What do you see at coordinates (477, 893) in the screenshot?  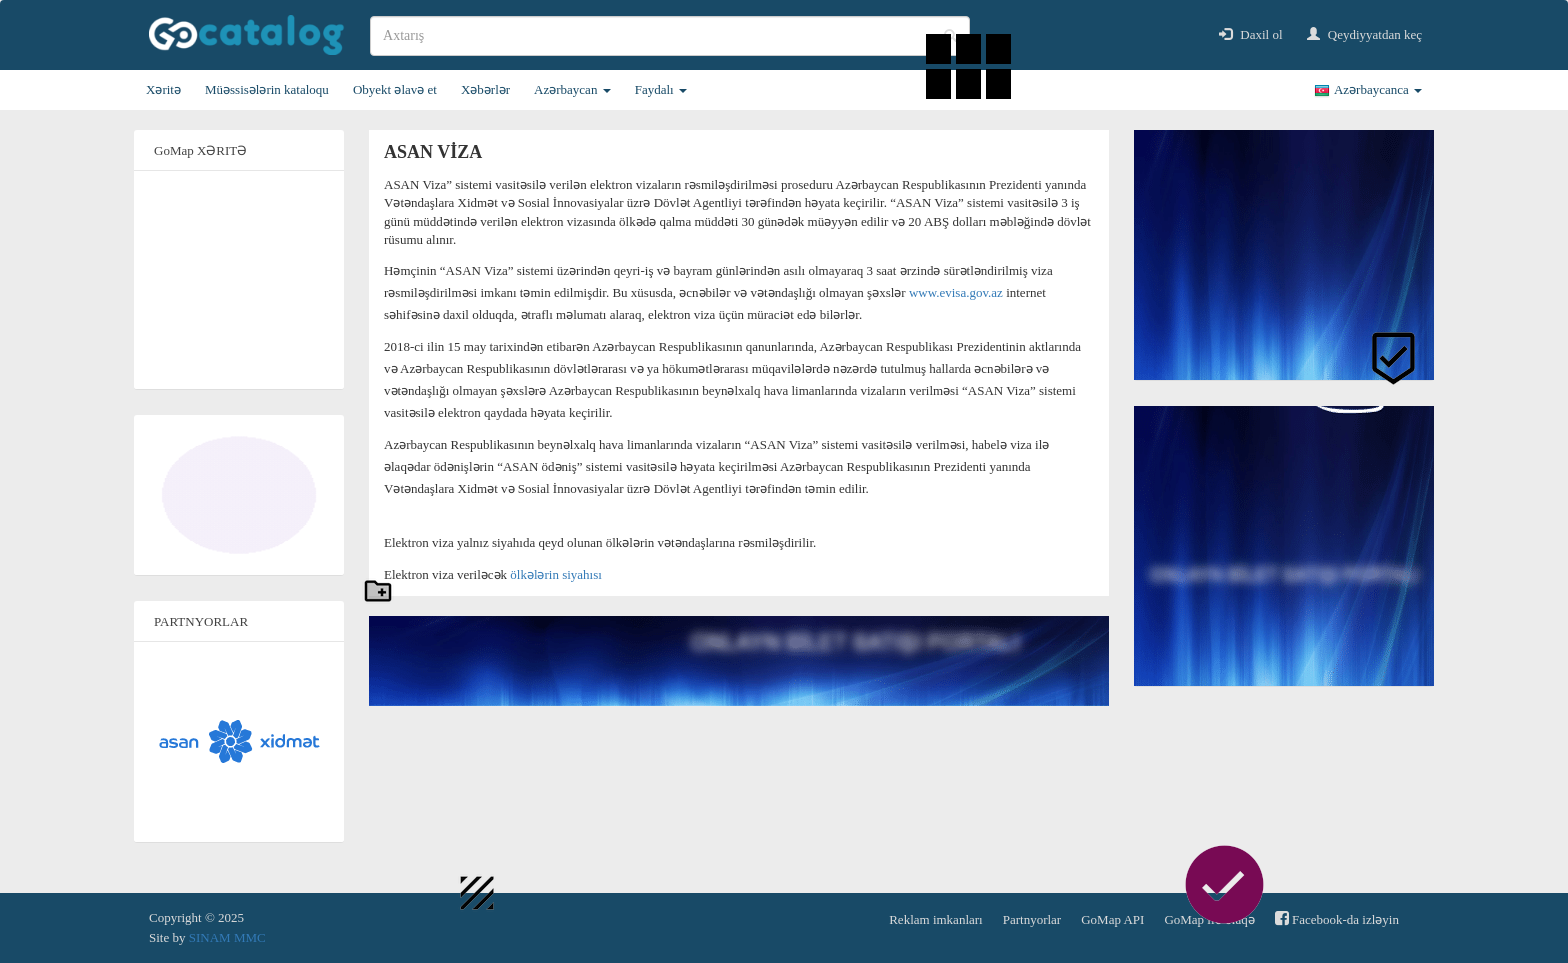 I see `apply texture or pattern overlay` at bounding box center [477, 893].